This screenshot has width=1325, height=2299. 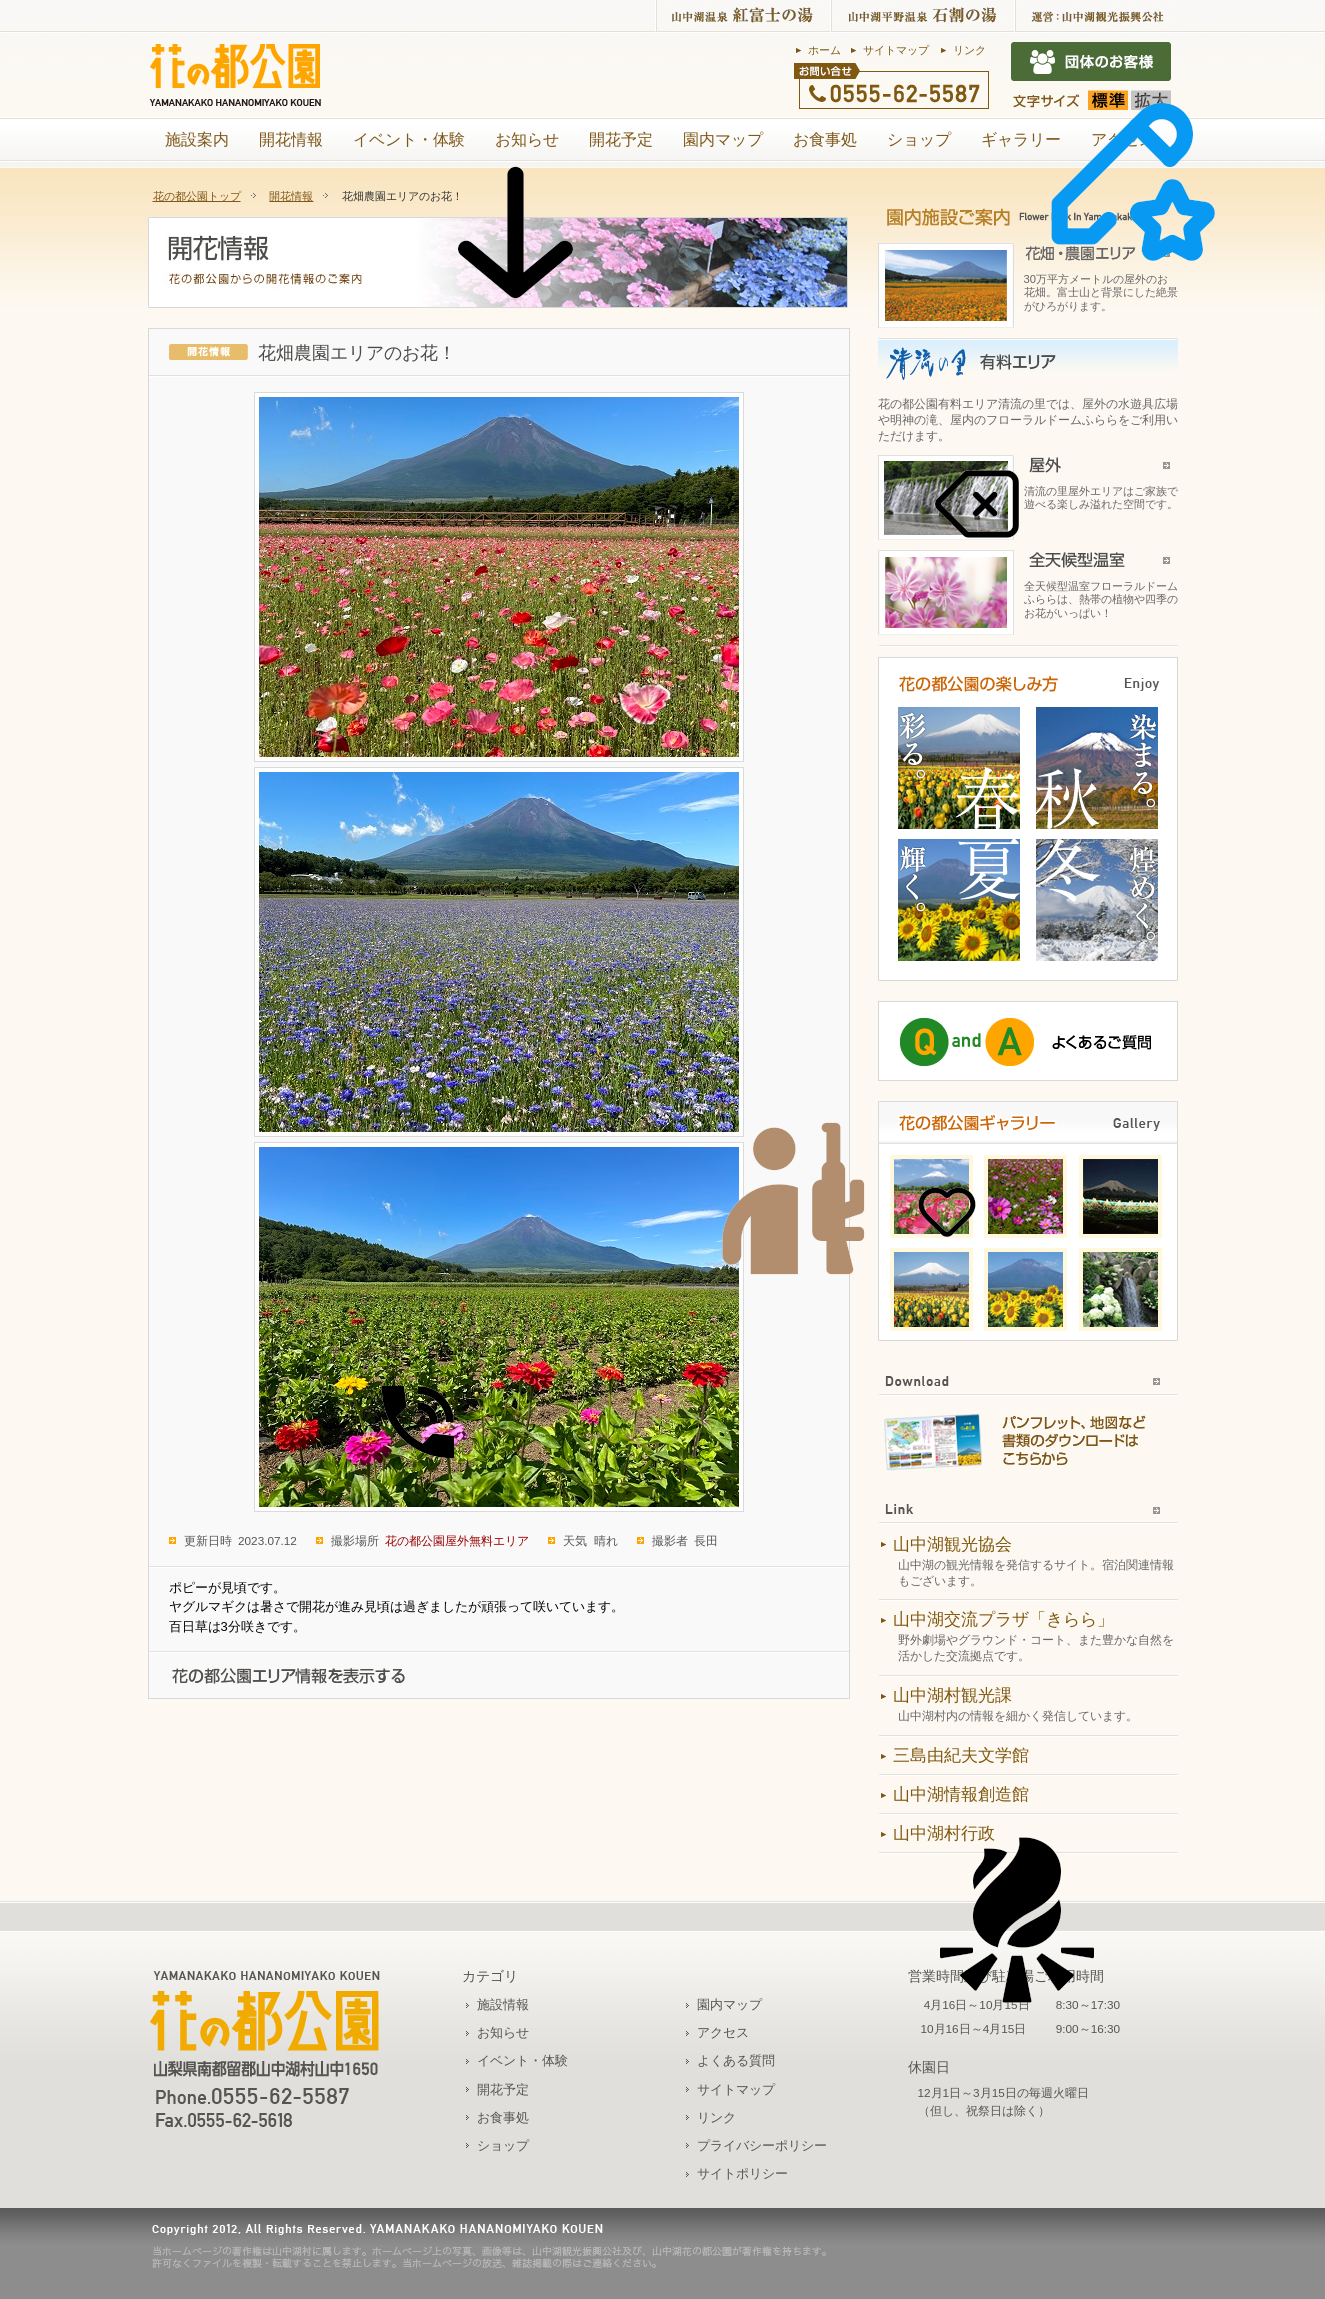 I want to click on add item to favorites, so click(x=947, y=1211).